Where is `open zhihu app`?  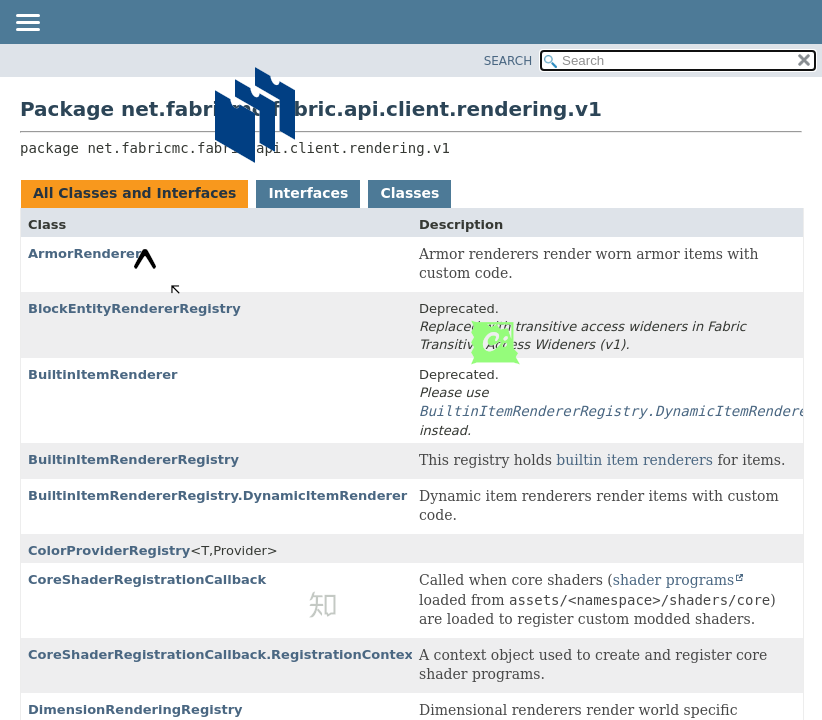
open zhihu app is located at coordinates (322, 604).